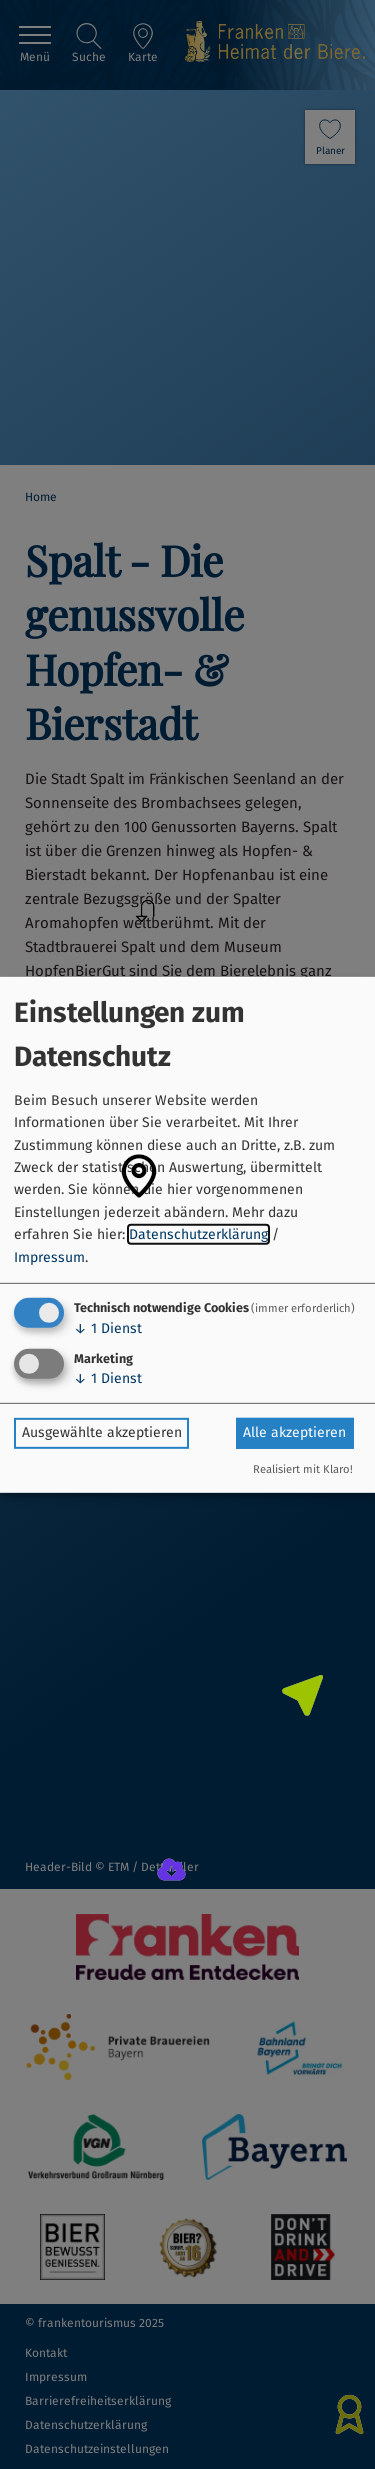 This screenshot has height=2469, width=375. What do you see at coordinates (171, 1869) in the screenshot?
I see `download file from cloud storage` at bounding box center [171, 1869].